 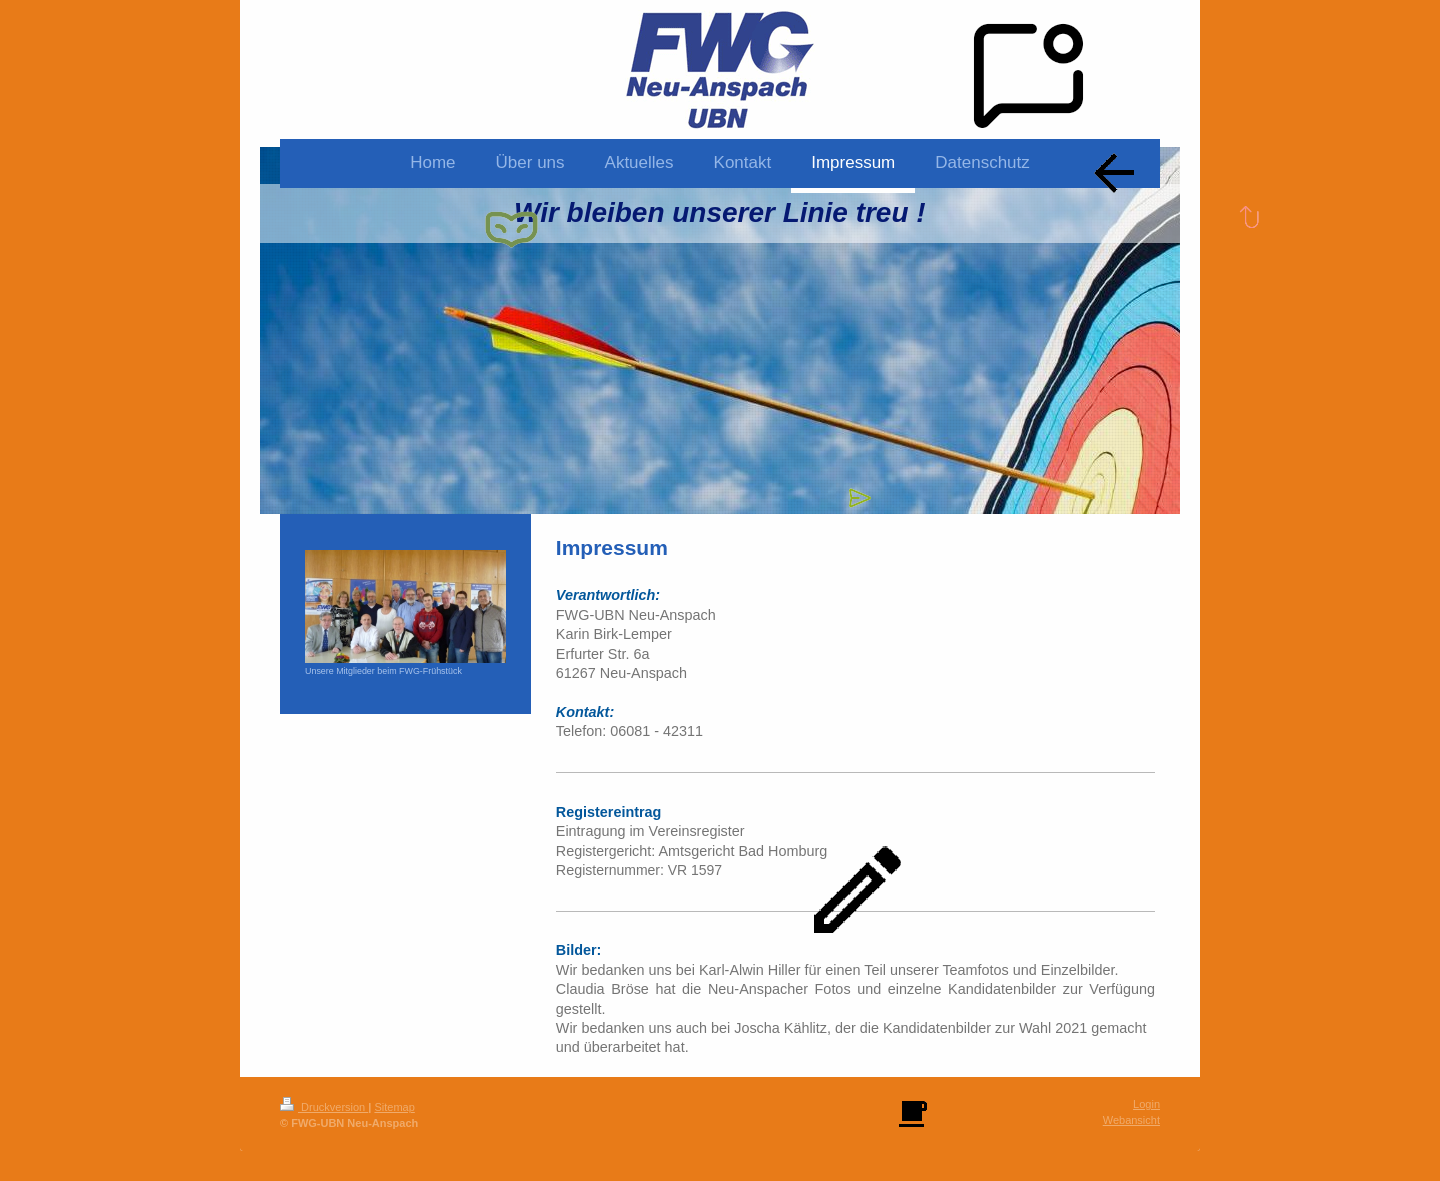 What do you see at coordinates (1250, 217) in the screenshot?
I see `go back or return to previous screen` at bounding box center [1250, 217].